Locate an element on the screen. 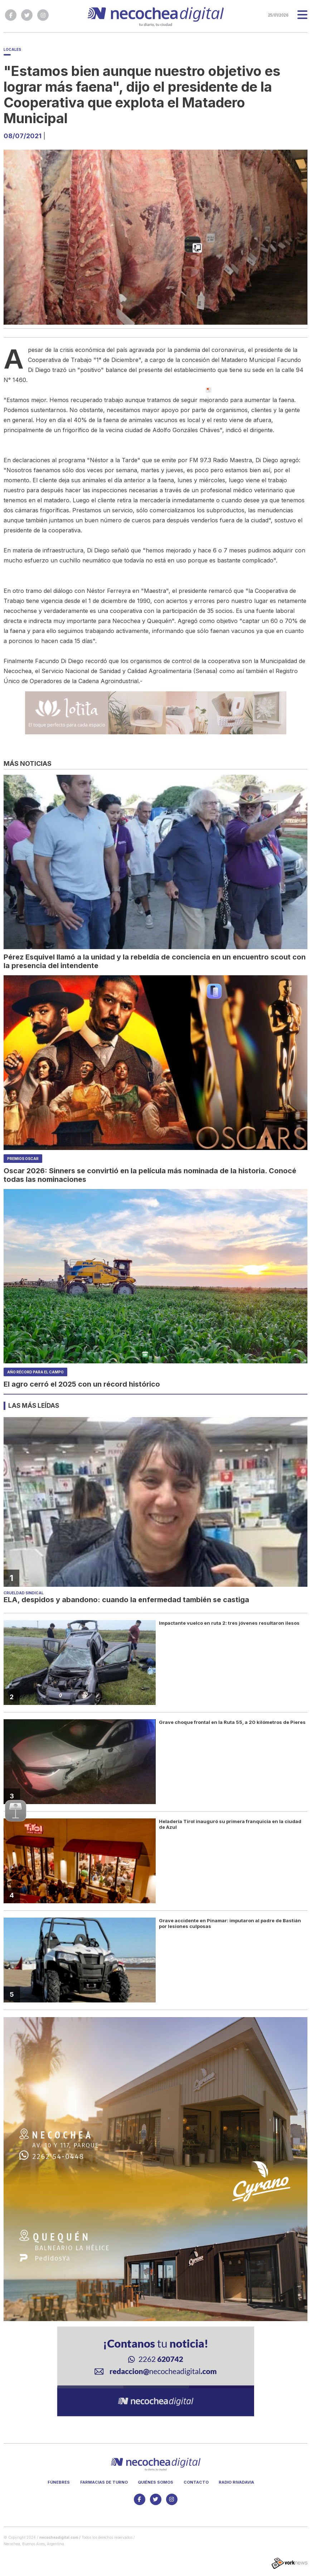 The height and width of the screenshot is (2576, 311). open green recorder app for screen recording is located at coordinates (145, 1354).